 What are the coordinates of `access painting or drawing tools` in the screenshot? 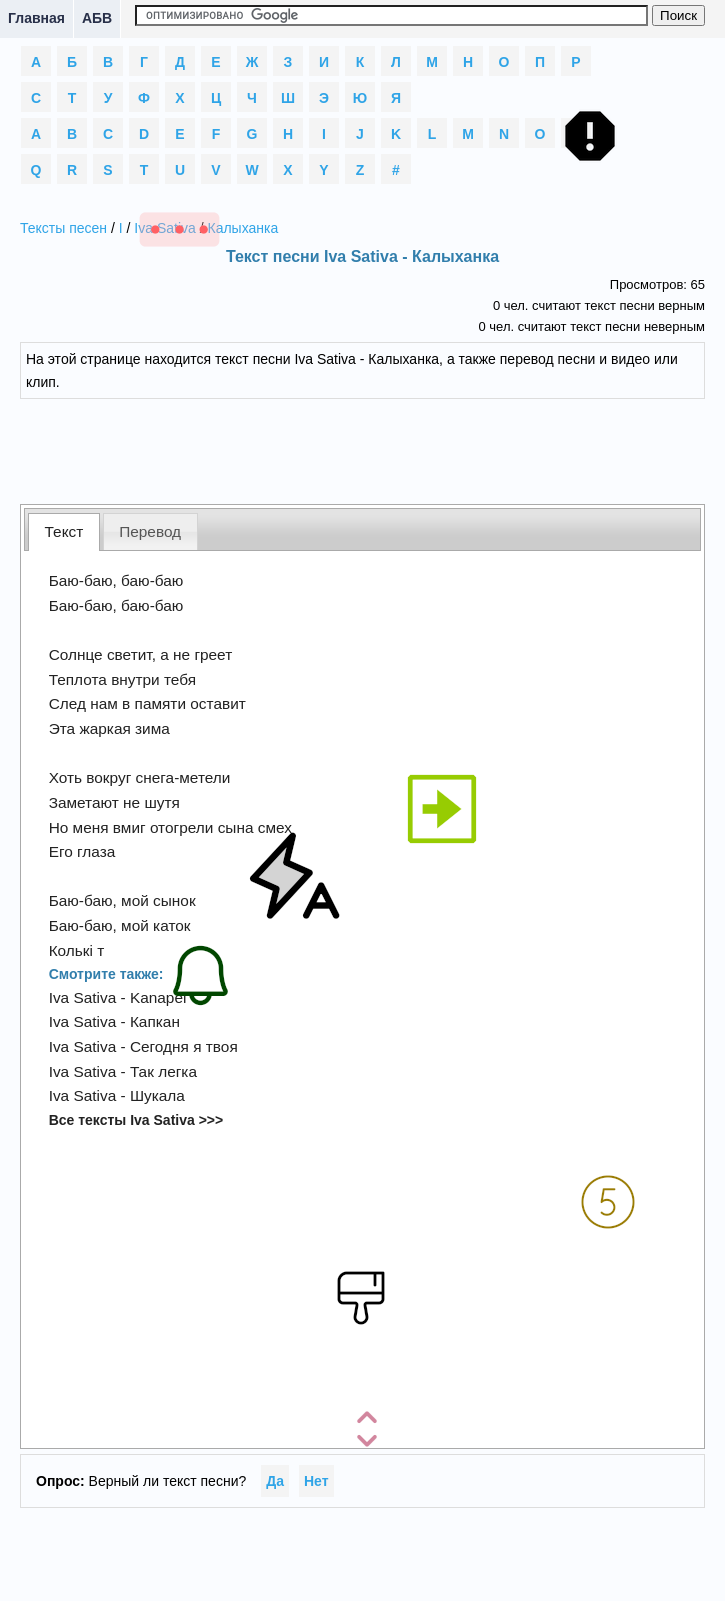 It's located at (361, 1297).